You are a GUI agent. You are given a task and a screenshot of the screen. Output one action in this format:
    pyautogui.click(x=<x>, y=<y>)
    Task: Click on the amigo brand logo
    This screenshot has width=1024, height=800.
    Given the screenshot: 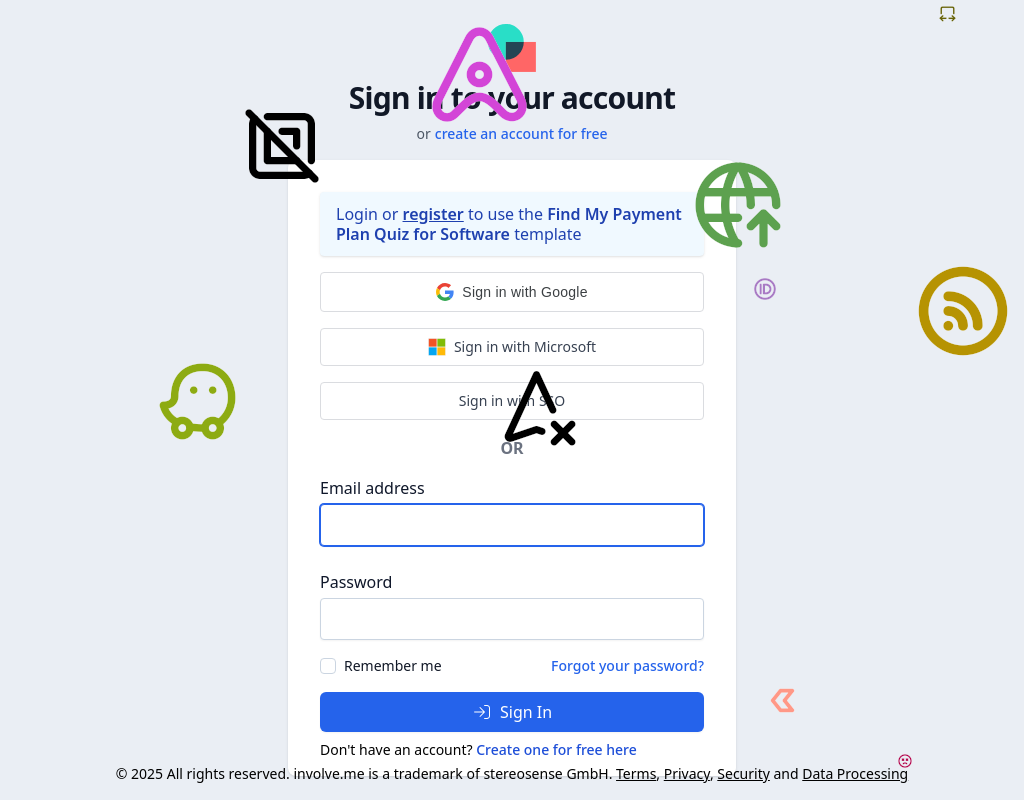 What is the action you would take?
    pyautogui.click(x=479, y=74)
    